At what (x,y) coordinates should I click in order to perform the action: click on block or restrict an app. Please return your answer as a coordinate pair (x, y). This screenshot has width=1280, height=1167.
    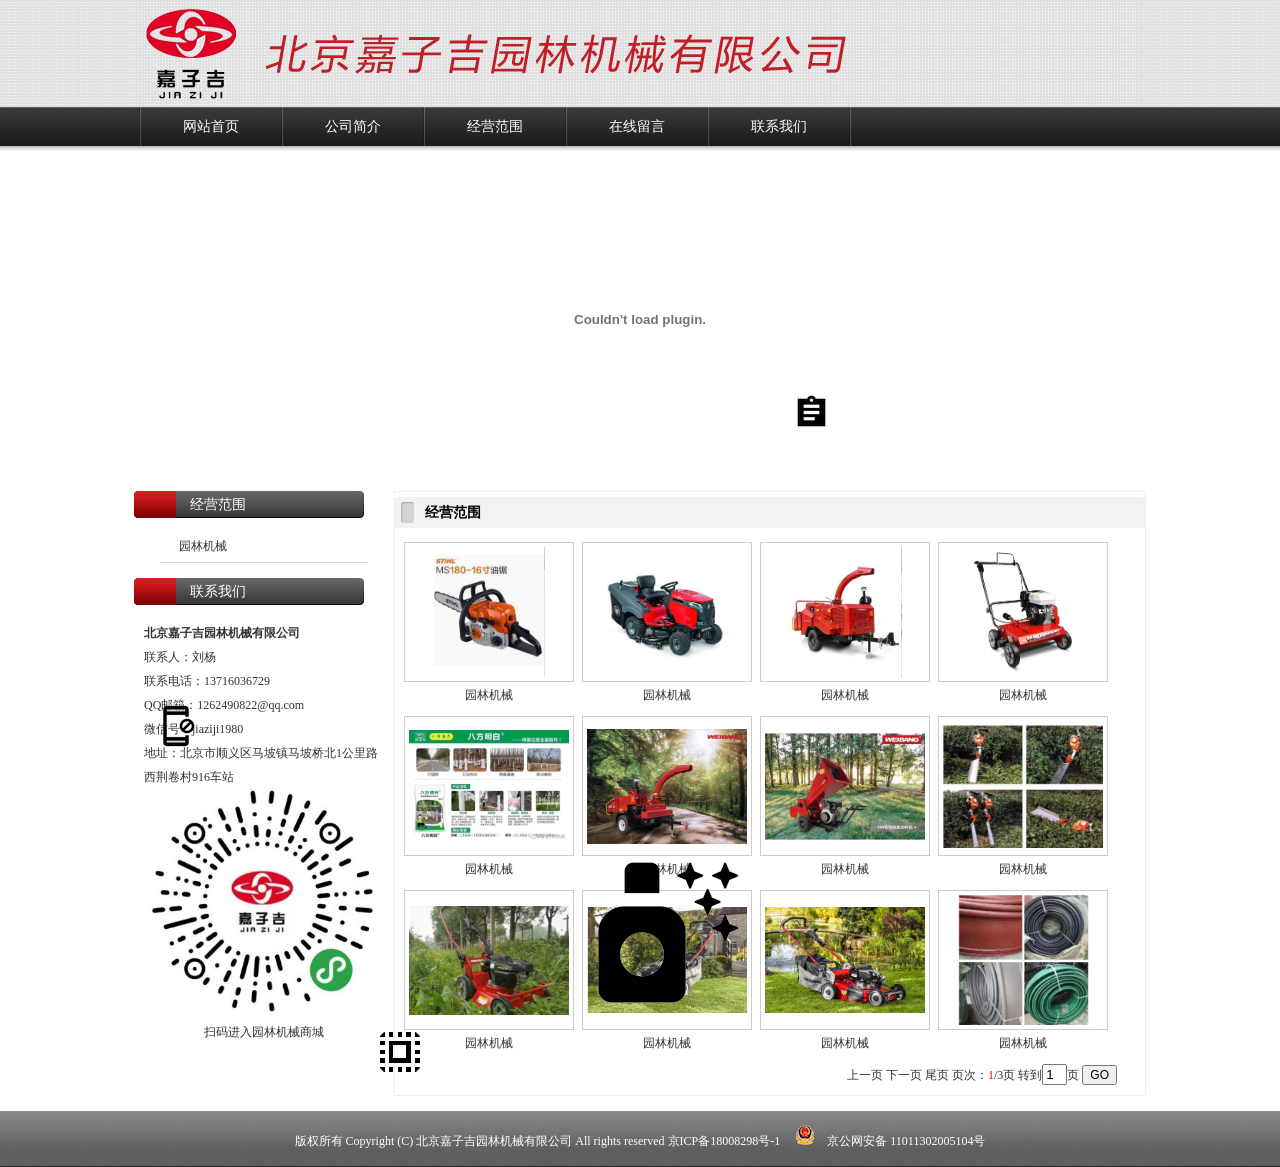
    Looking at the image, I should click on (176, 726).